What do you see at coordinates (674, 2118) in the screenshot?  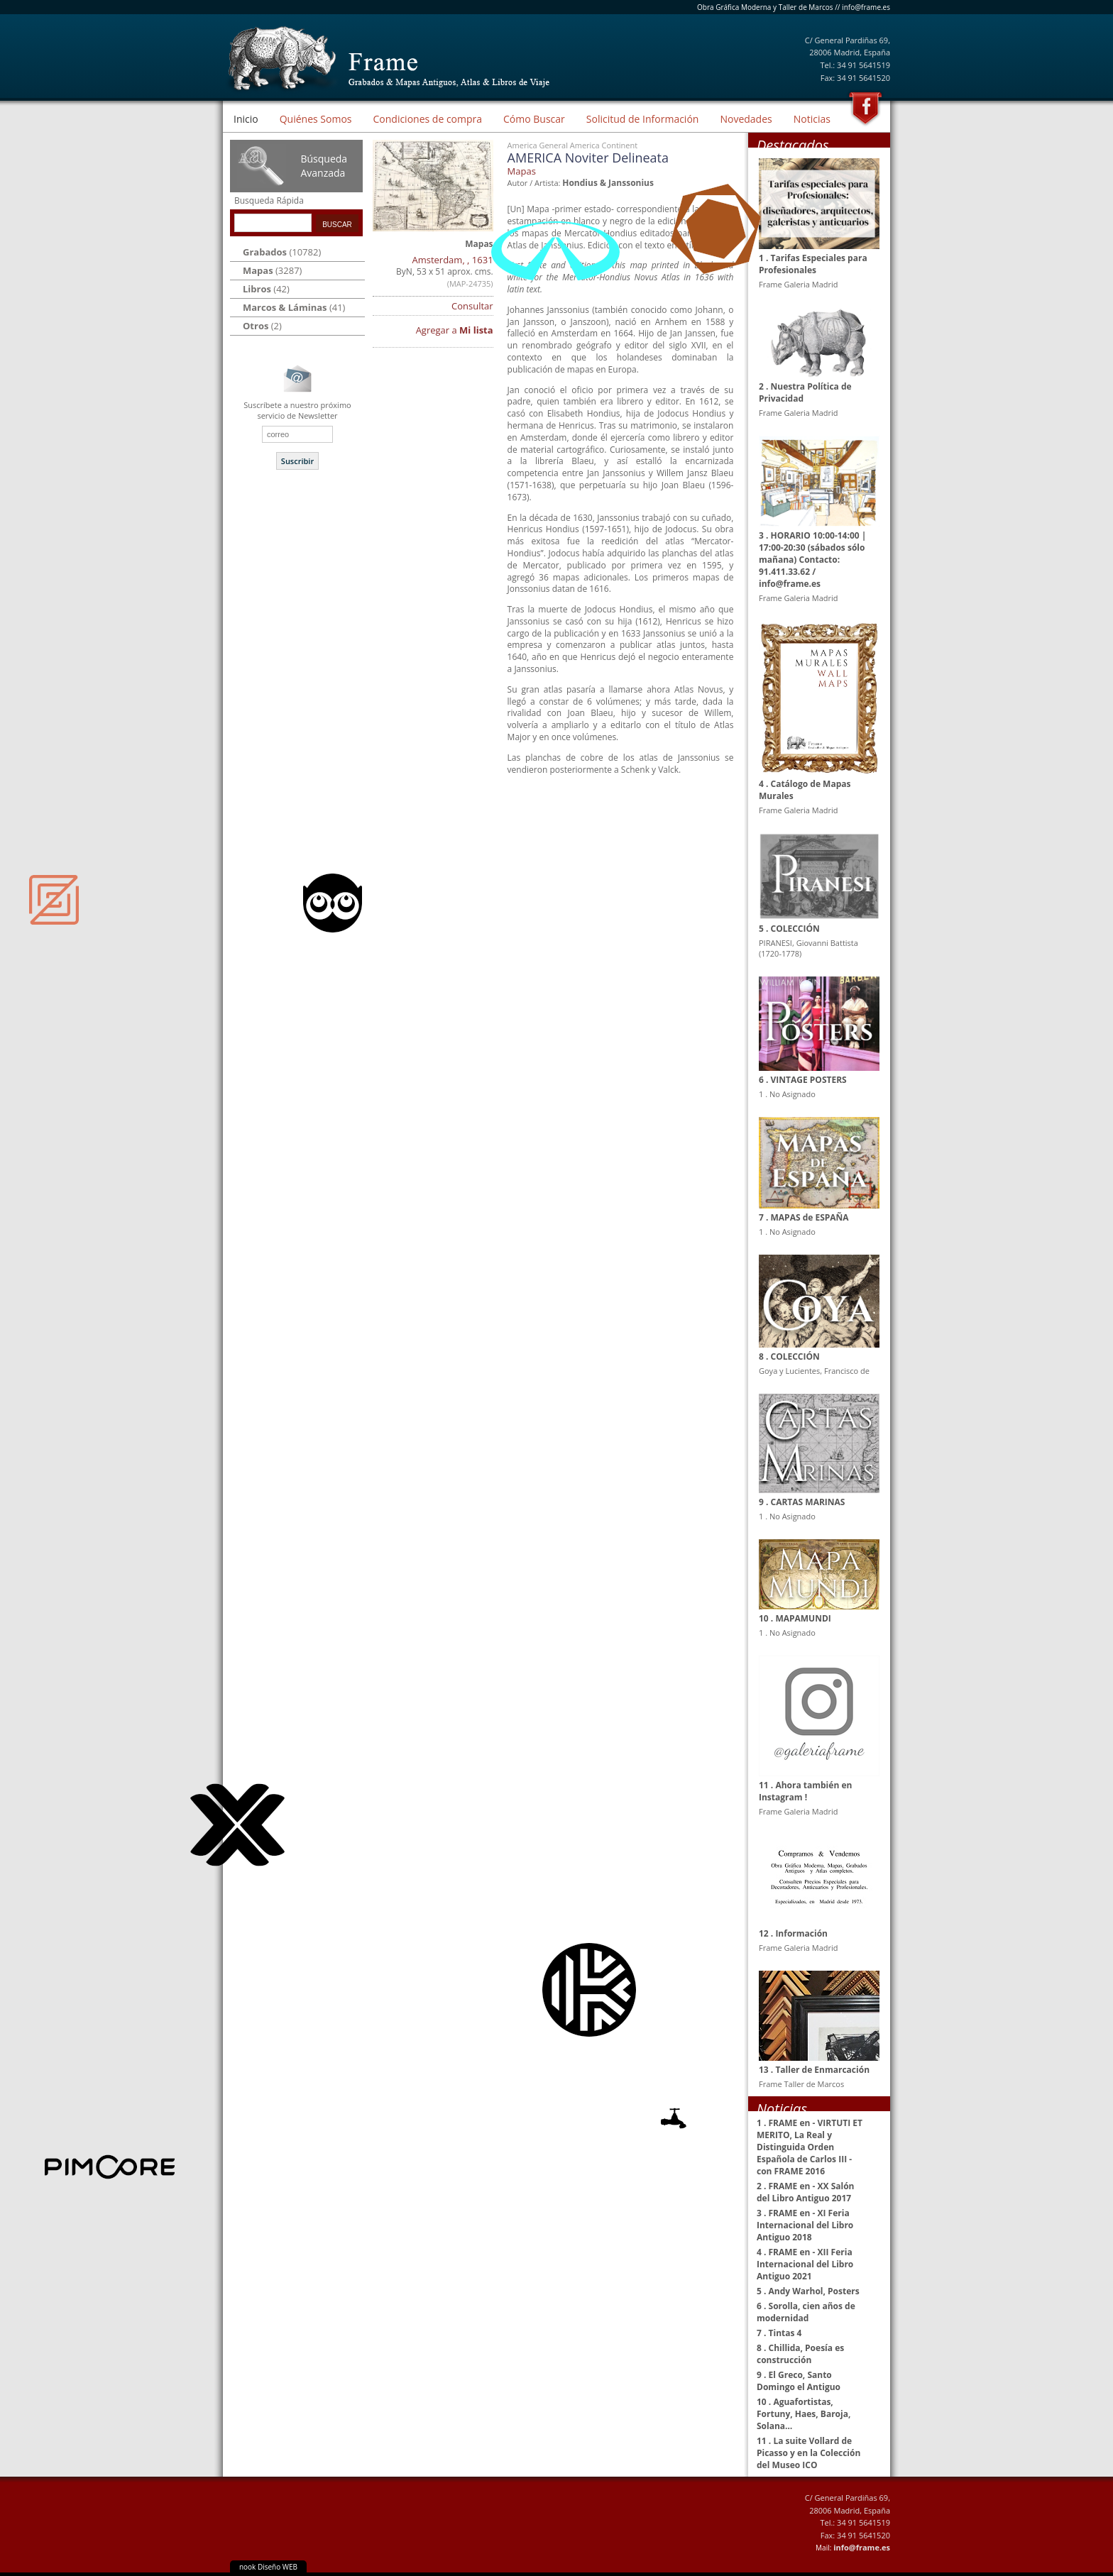 I see `SpigotMC minecraft server software logo` at bounding box center [674, 2118].